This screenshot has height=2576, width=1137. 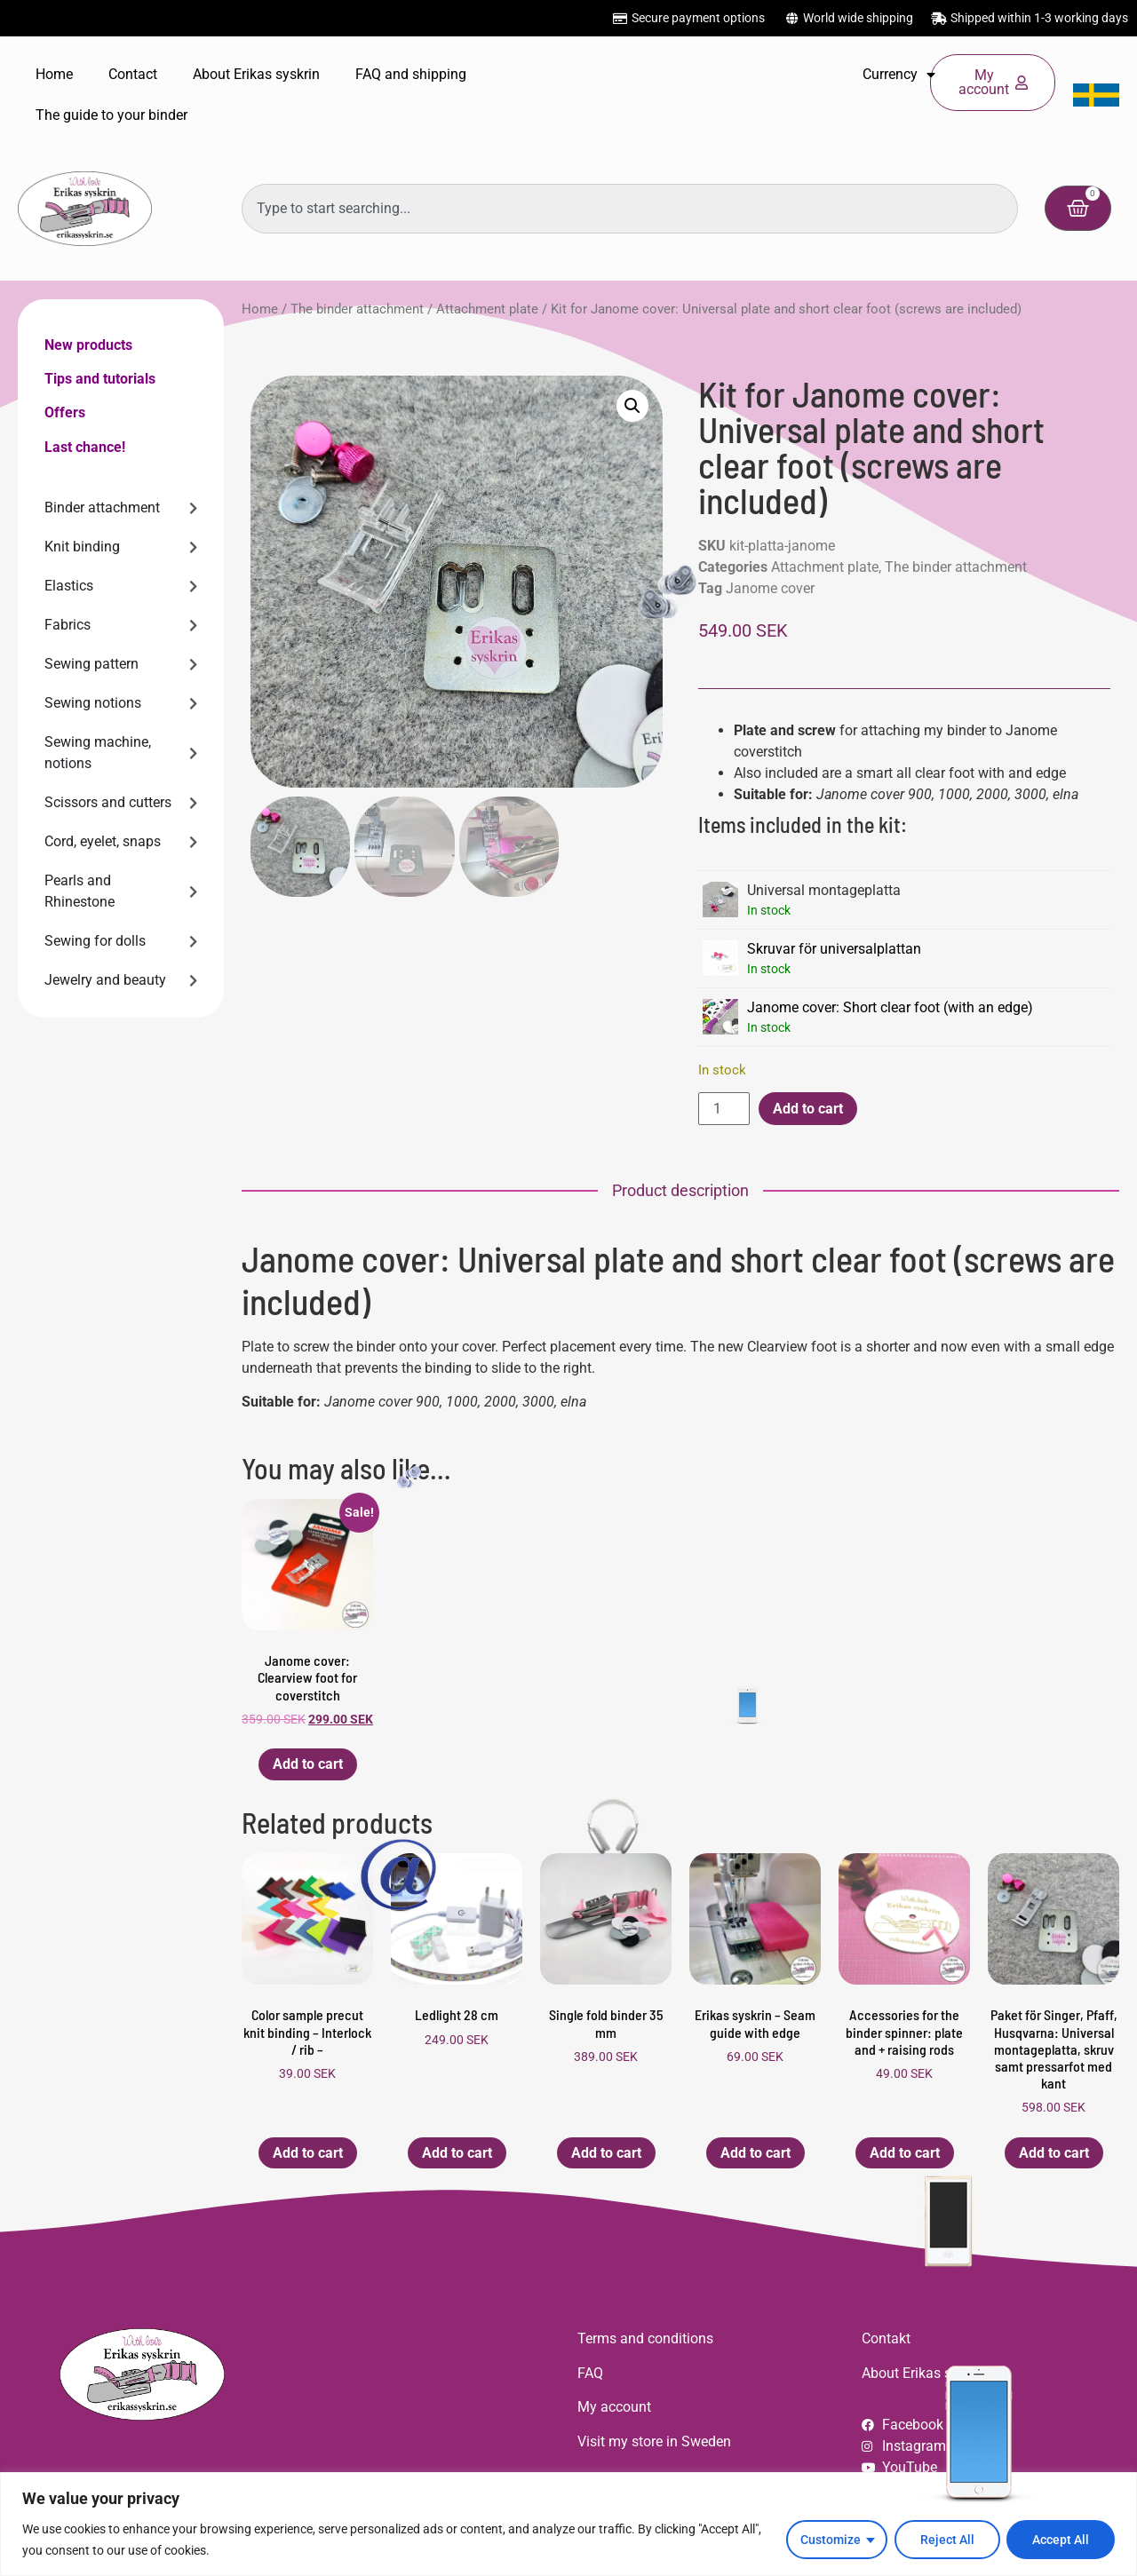 What do you see at coordinates (398, 1874) in the screenshot?
I see `open an internet location or web shortcut` at bounding box center [398, 1874].